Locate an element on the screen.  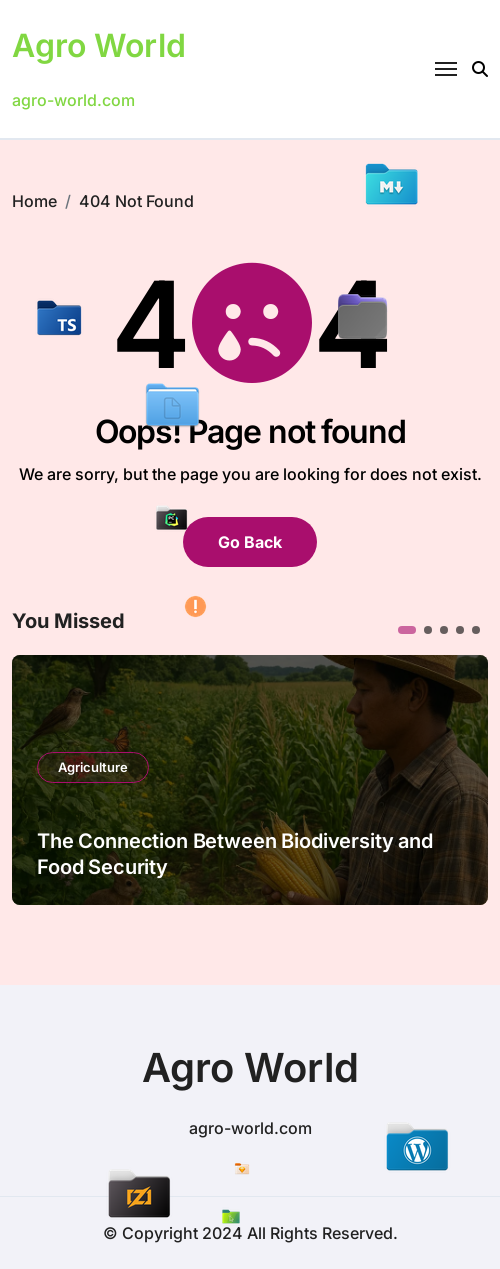
indicates locally modified file not yet staged for commit is located at coordinates (195, 606).